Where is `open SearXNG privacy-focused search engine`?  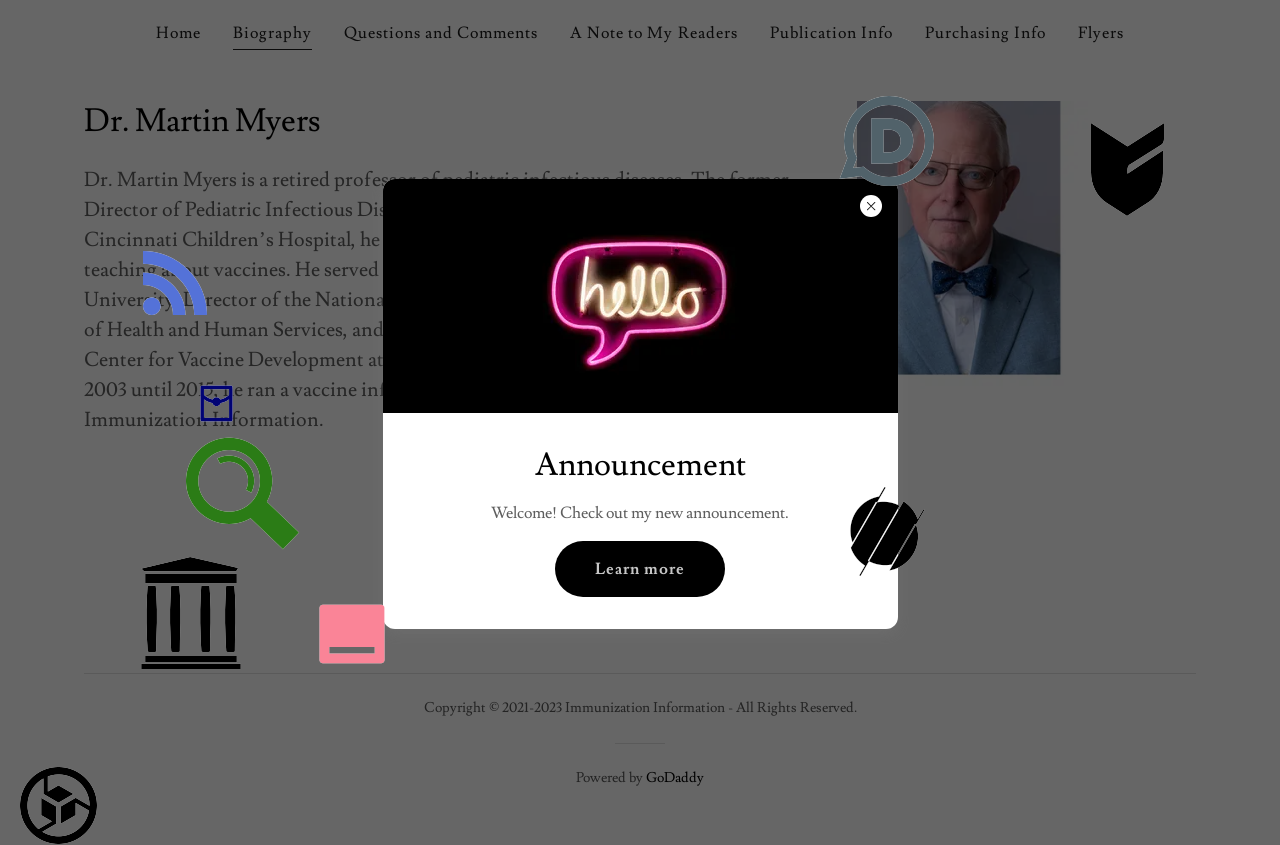
open SearXNG privacy-focused search engine is located at coordinates (242, 493).